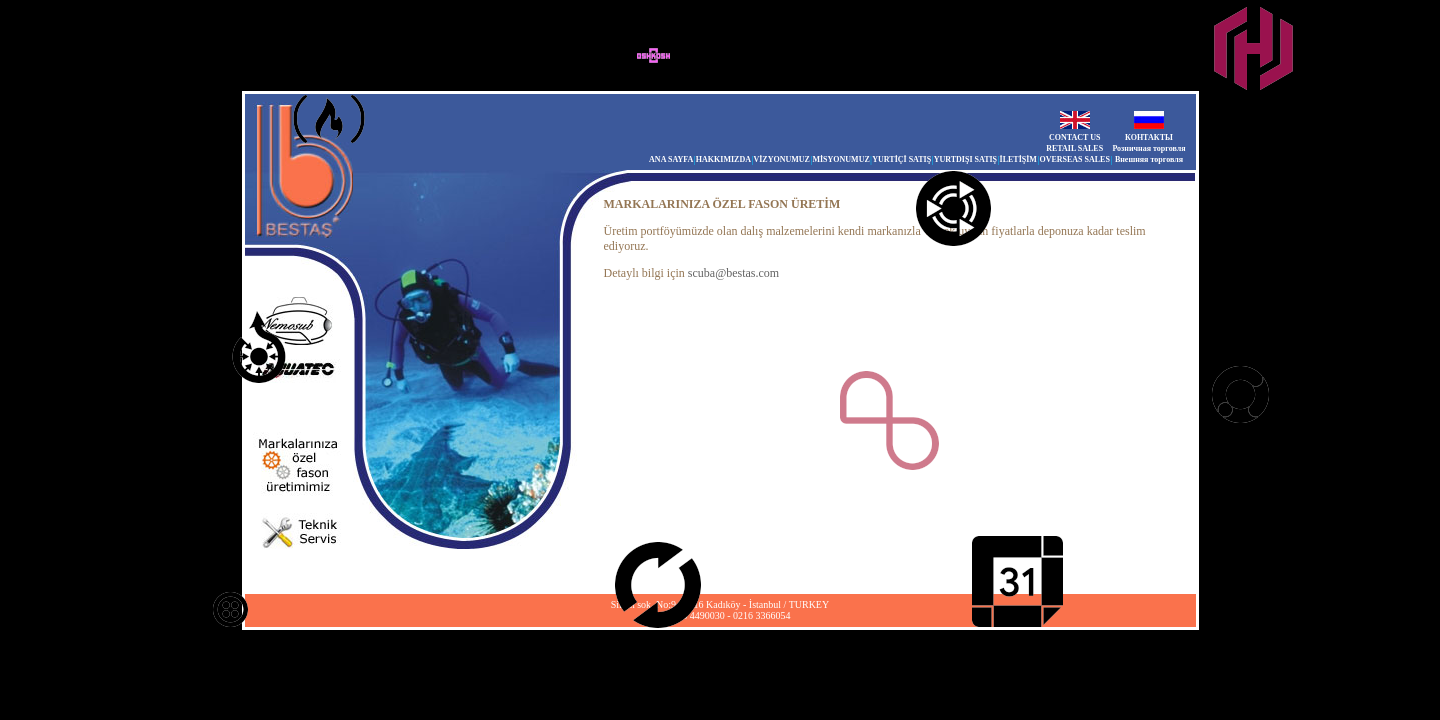 The width and height of the screenshot is (1440, 720). Describe the element at coordinates (1017, 581) in the screenshot. I see `open google calendar` at that location.